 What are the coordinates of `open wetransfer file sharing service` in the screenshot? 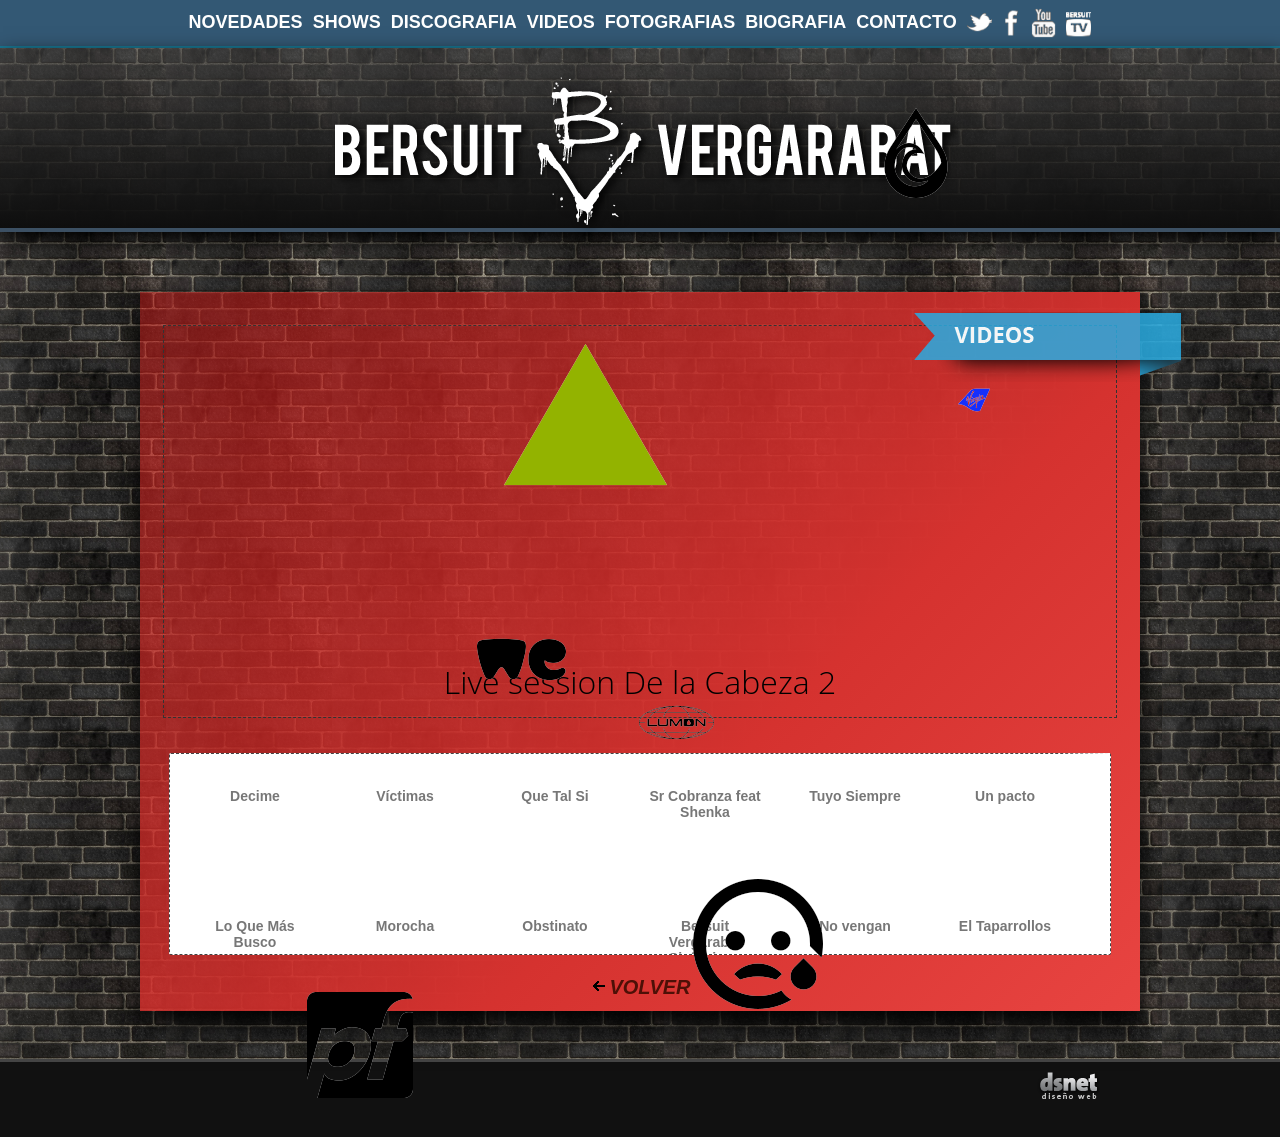 It's located at (521, 659).